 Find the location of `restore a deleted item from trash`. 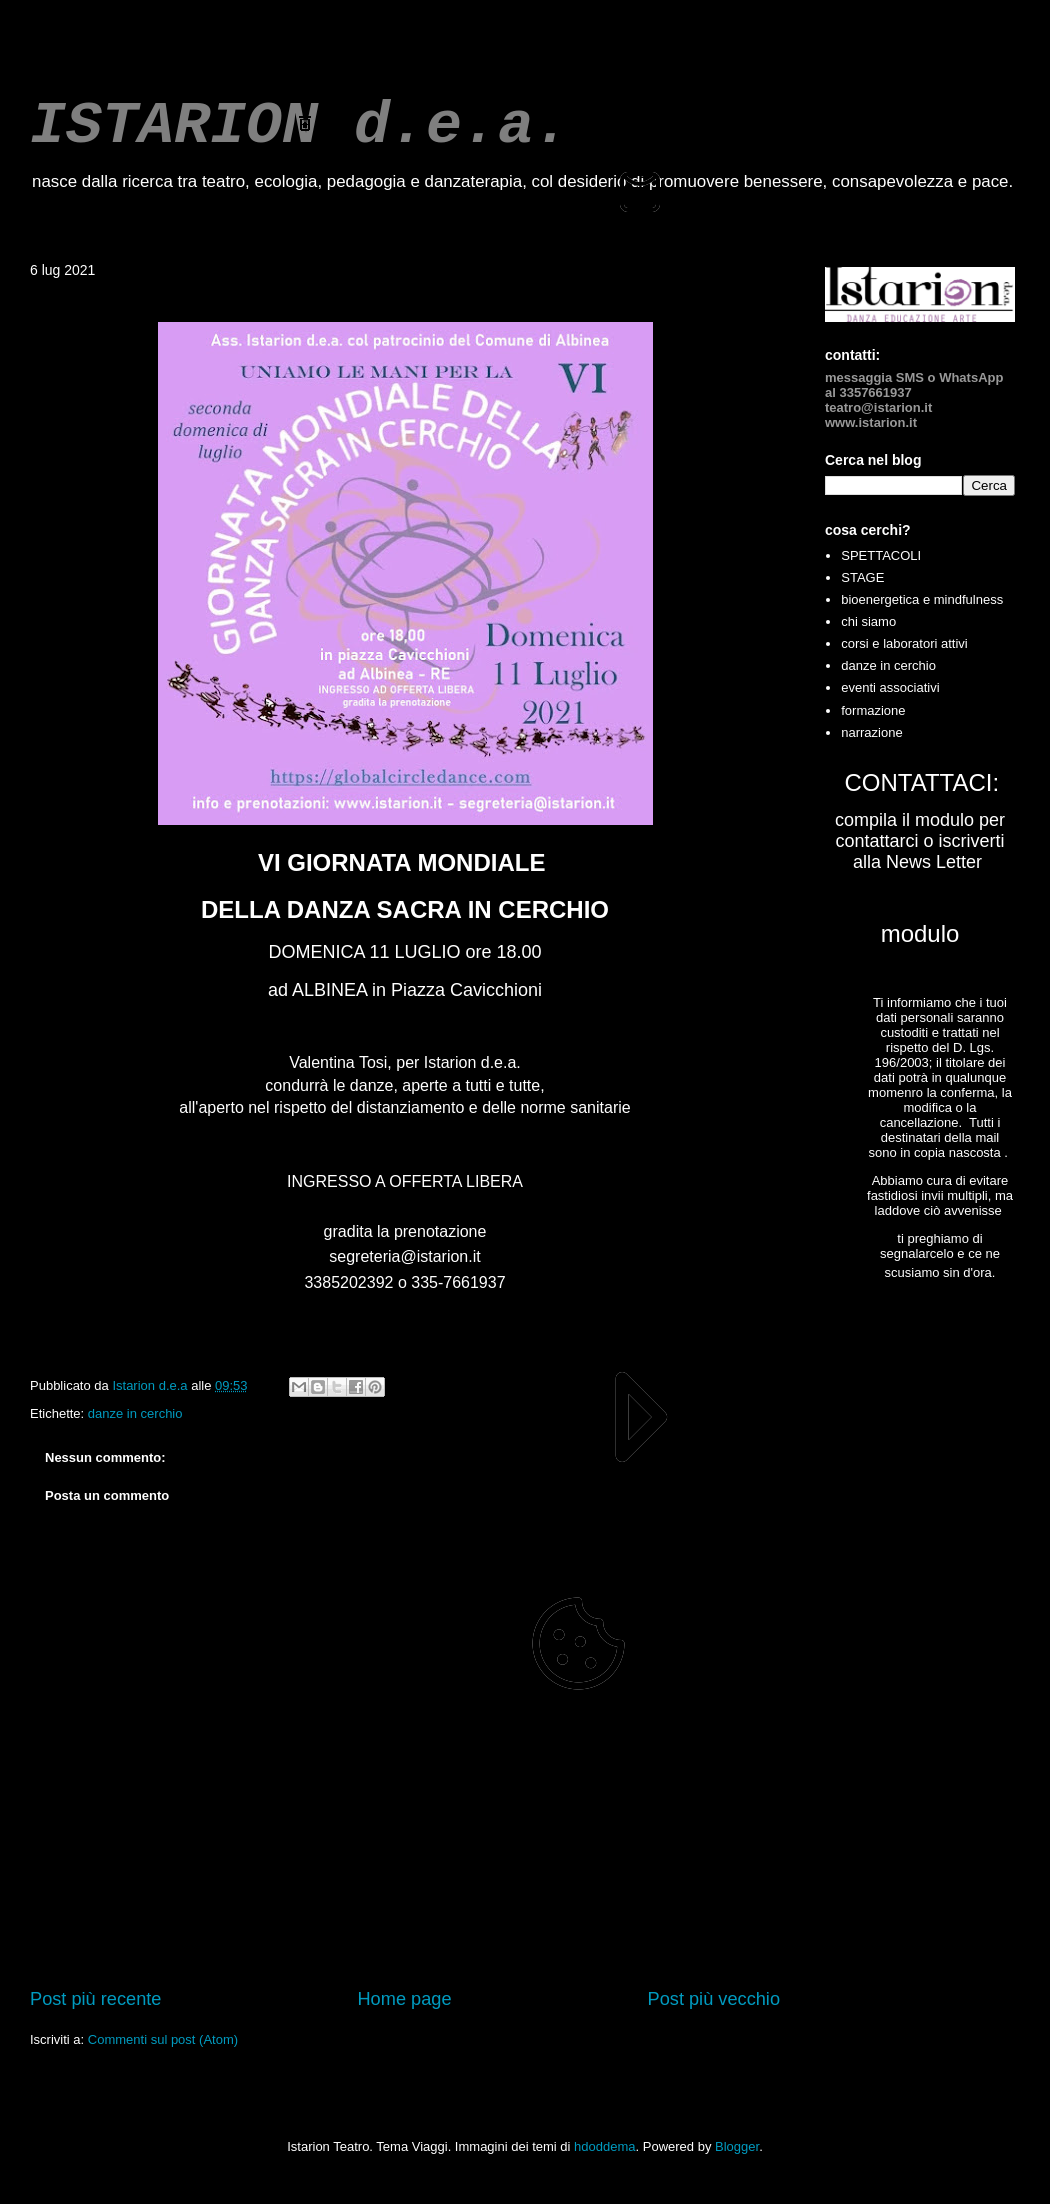

restore a deleted item from trash is located at coordinates (305, 123).